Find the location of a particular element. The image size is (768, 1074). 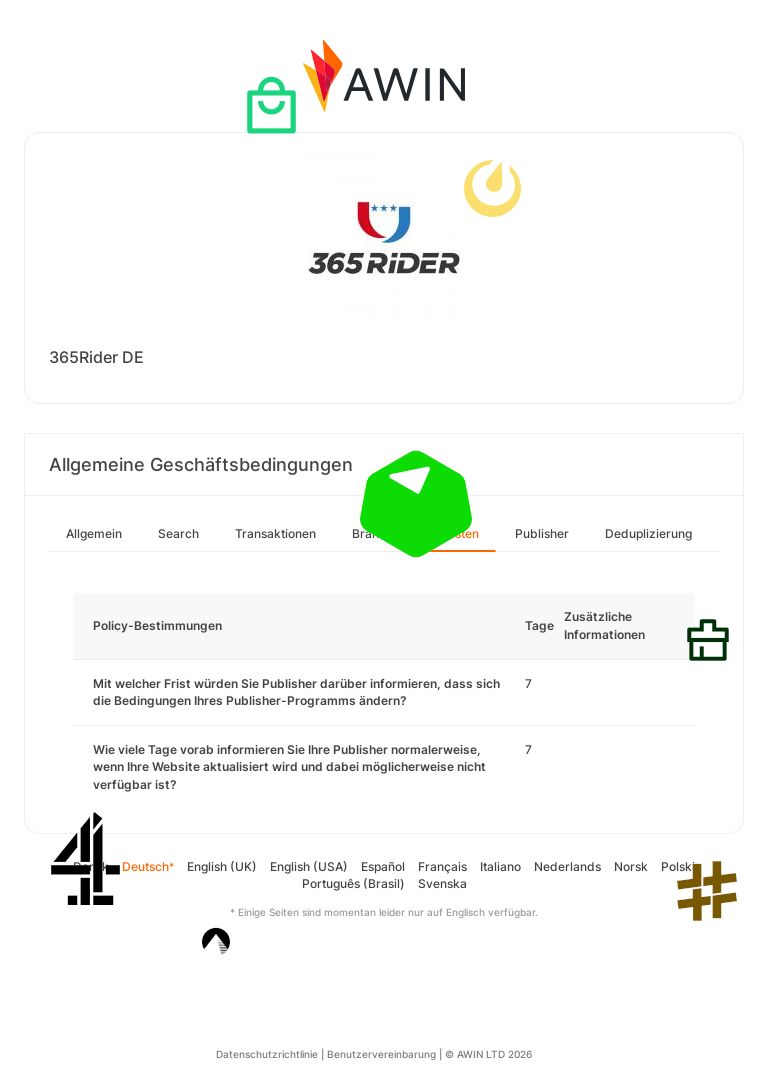

Channel 4 logo is located at coordinates (85, 858).